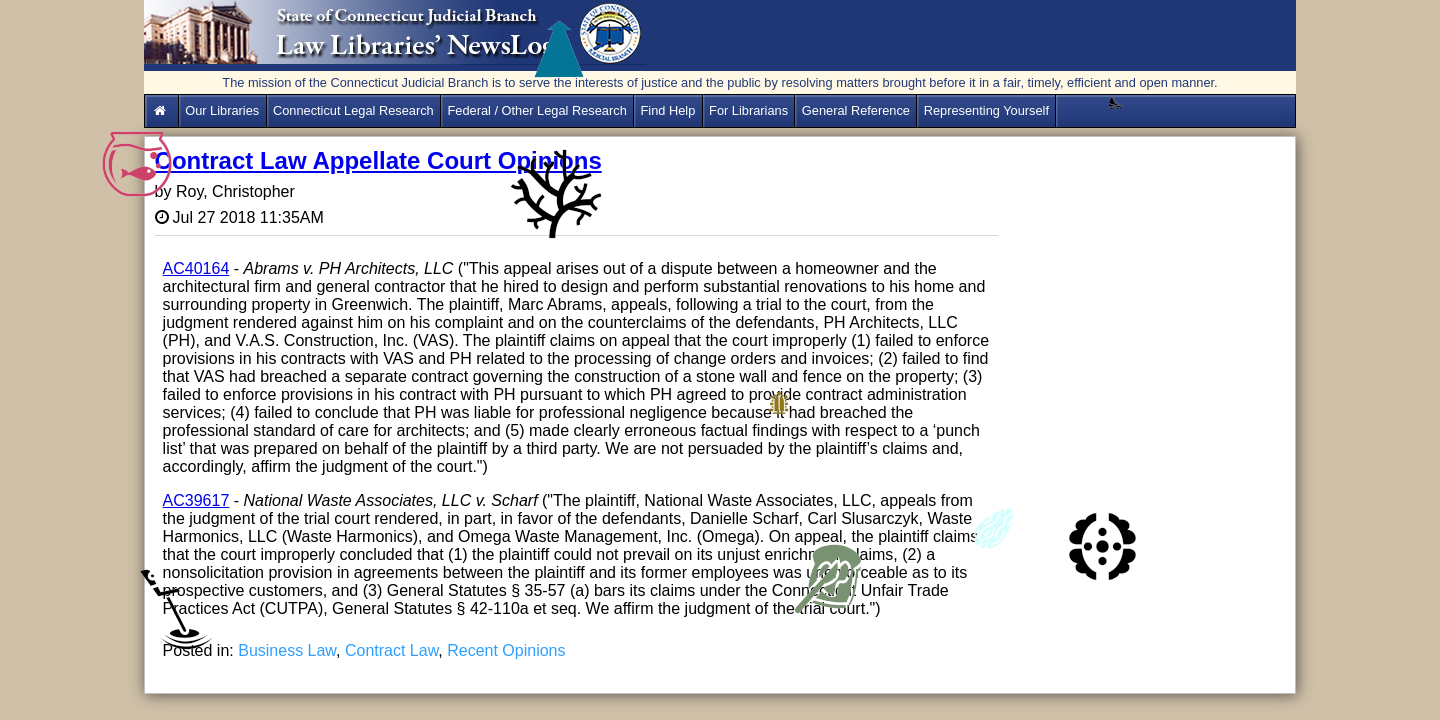  What do you see at coordinates (559, 49) in the screenshot?
I see `increase thrust or acceleration` at bounding box center [559, 49].